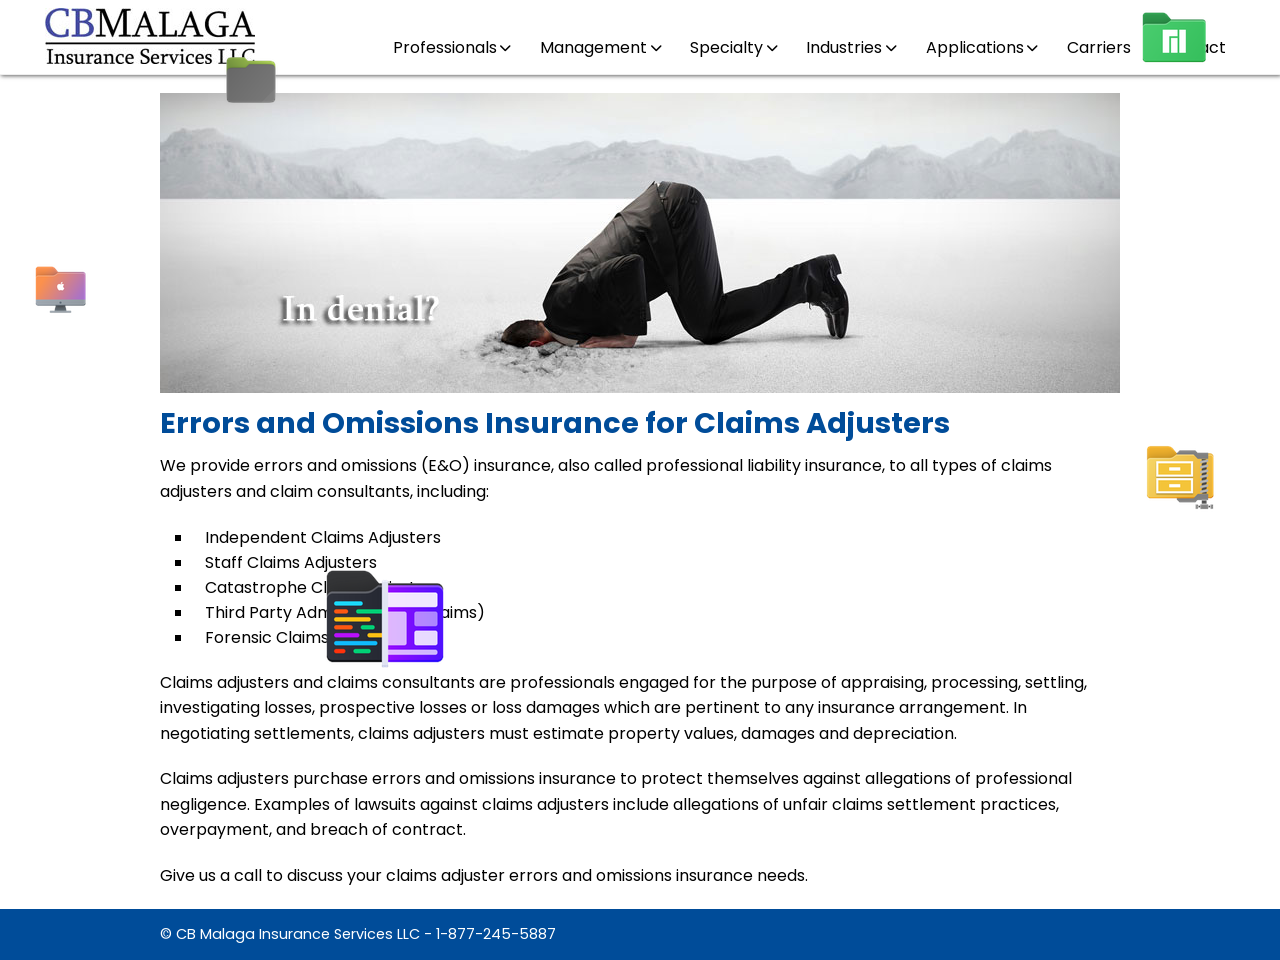  What do you see at coordinates (60, 287) in the screenshot?
I see `open mac desktop files folder` at bounding box center [60, 287].